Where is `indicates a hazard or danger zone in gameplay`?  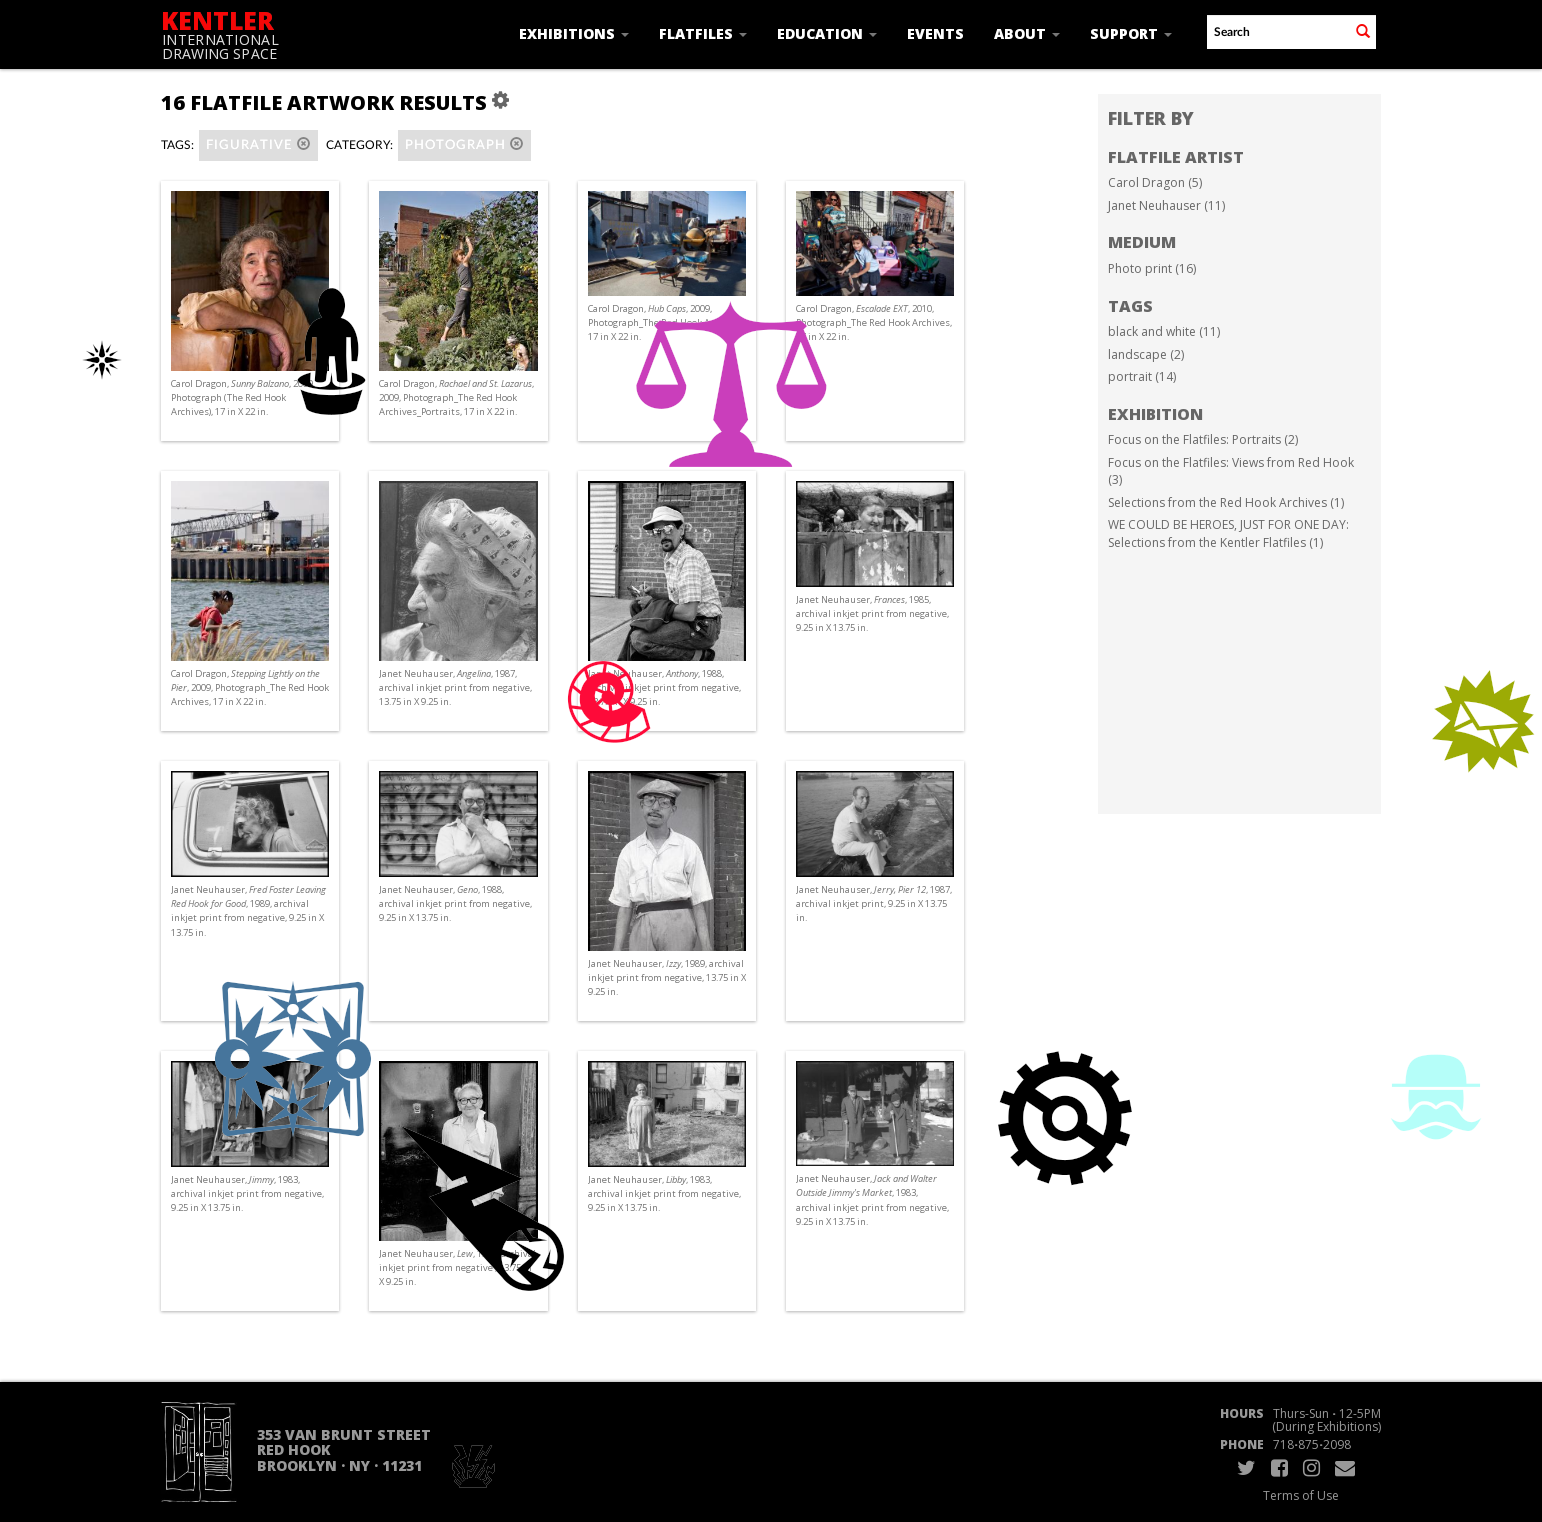 indicates a hazard or danger zone in gameplay is located at coordinates (102, 360).